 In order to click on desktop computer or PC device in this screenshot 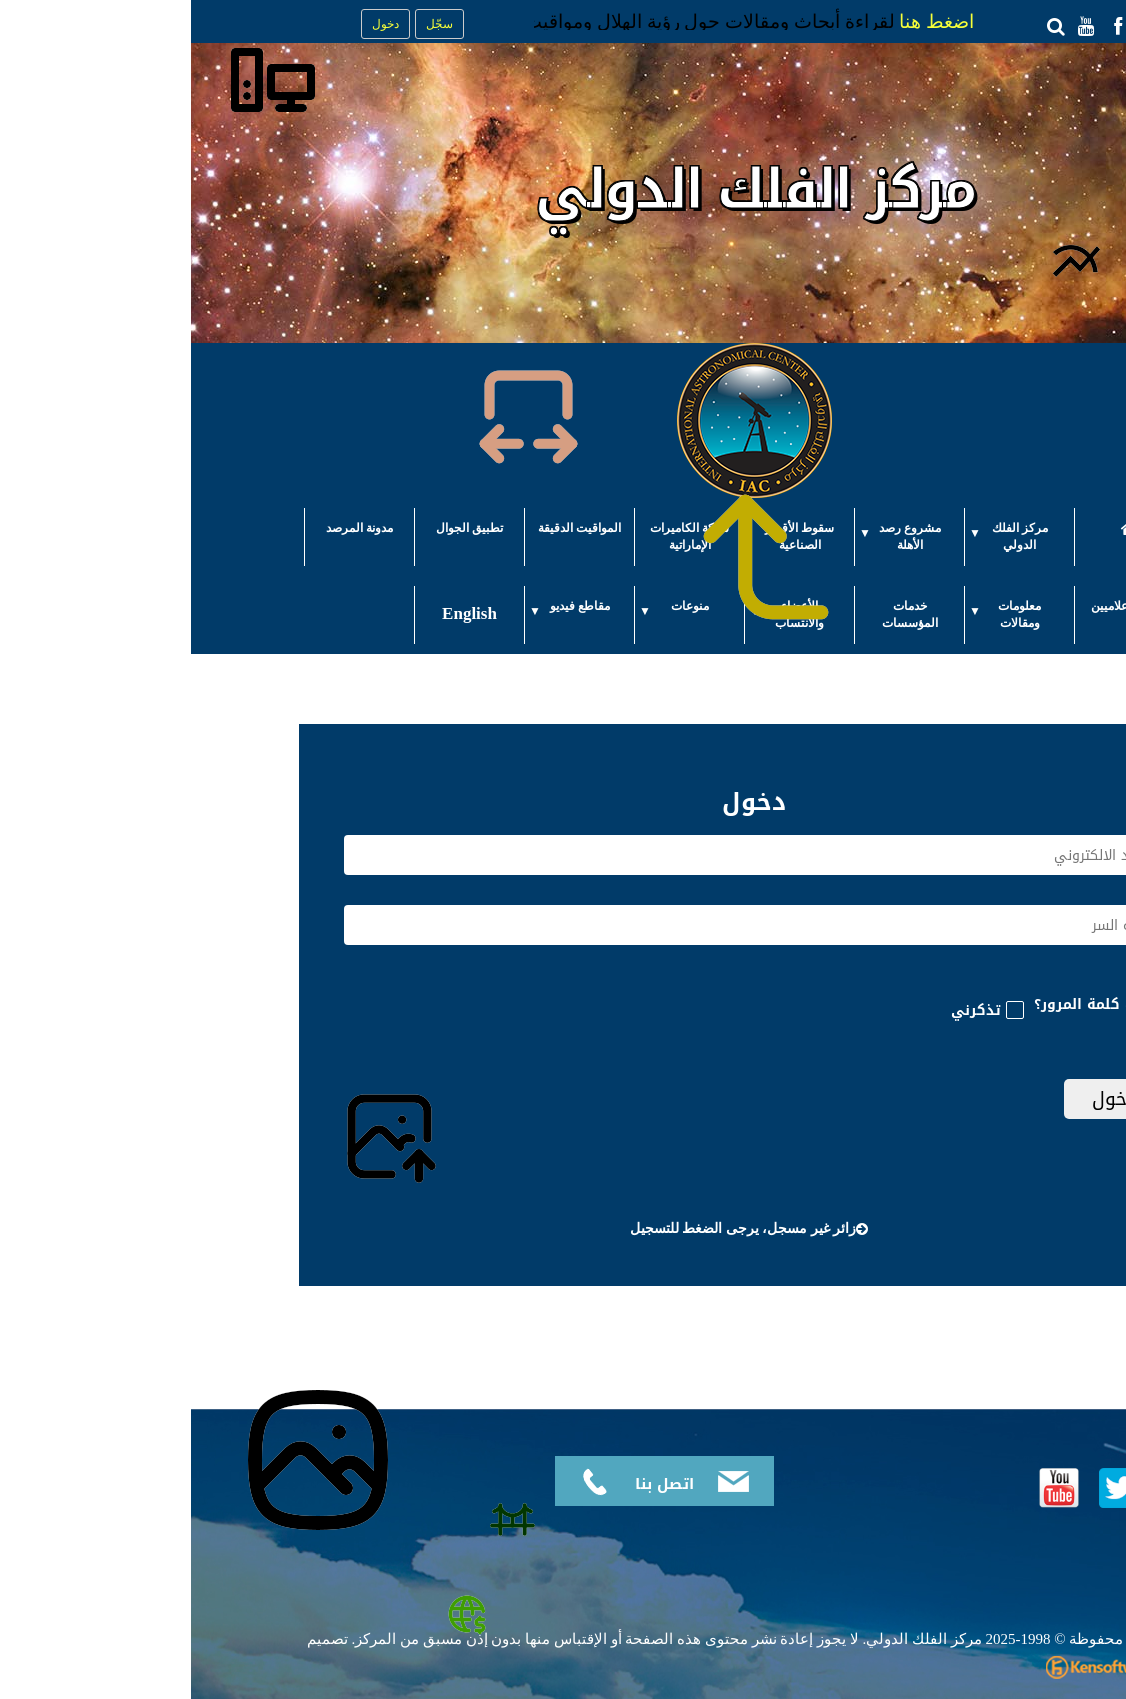, I will do `click(271, 80)`.